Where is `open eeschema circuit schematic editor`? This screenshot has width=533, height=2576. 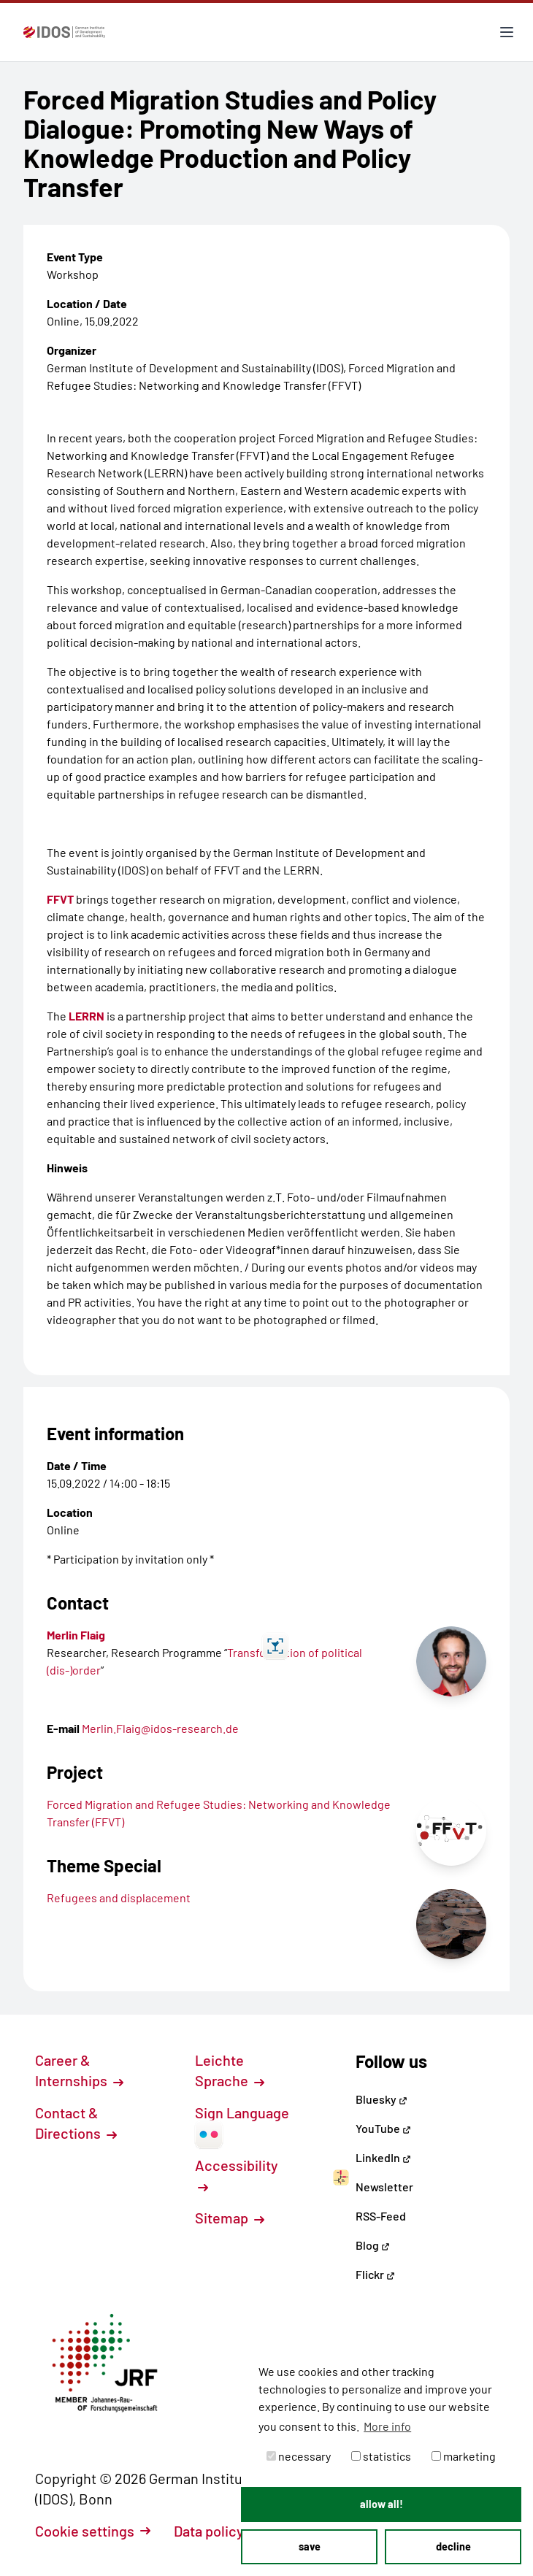
open eeschema circuit schematic editor is located at coordinates (341, 2177).